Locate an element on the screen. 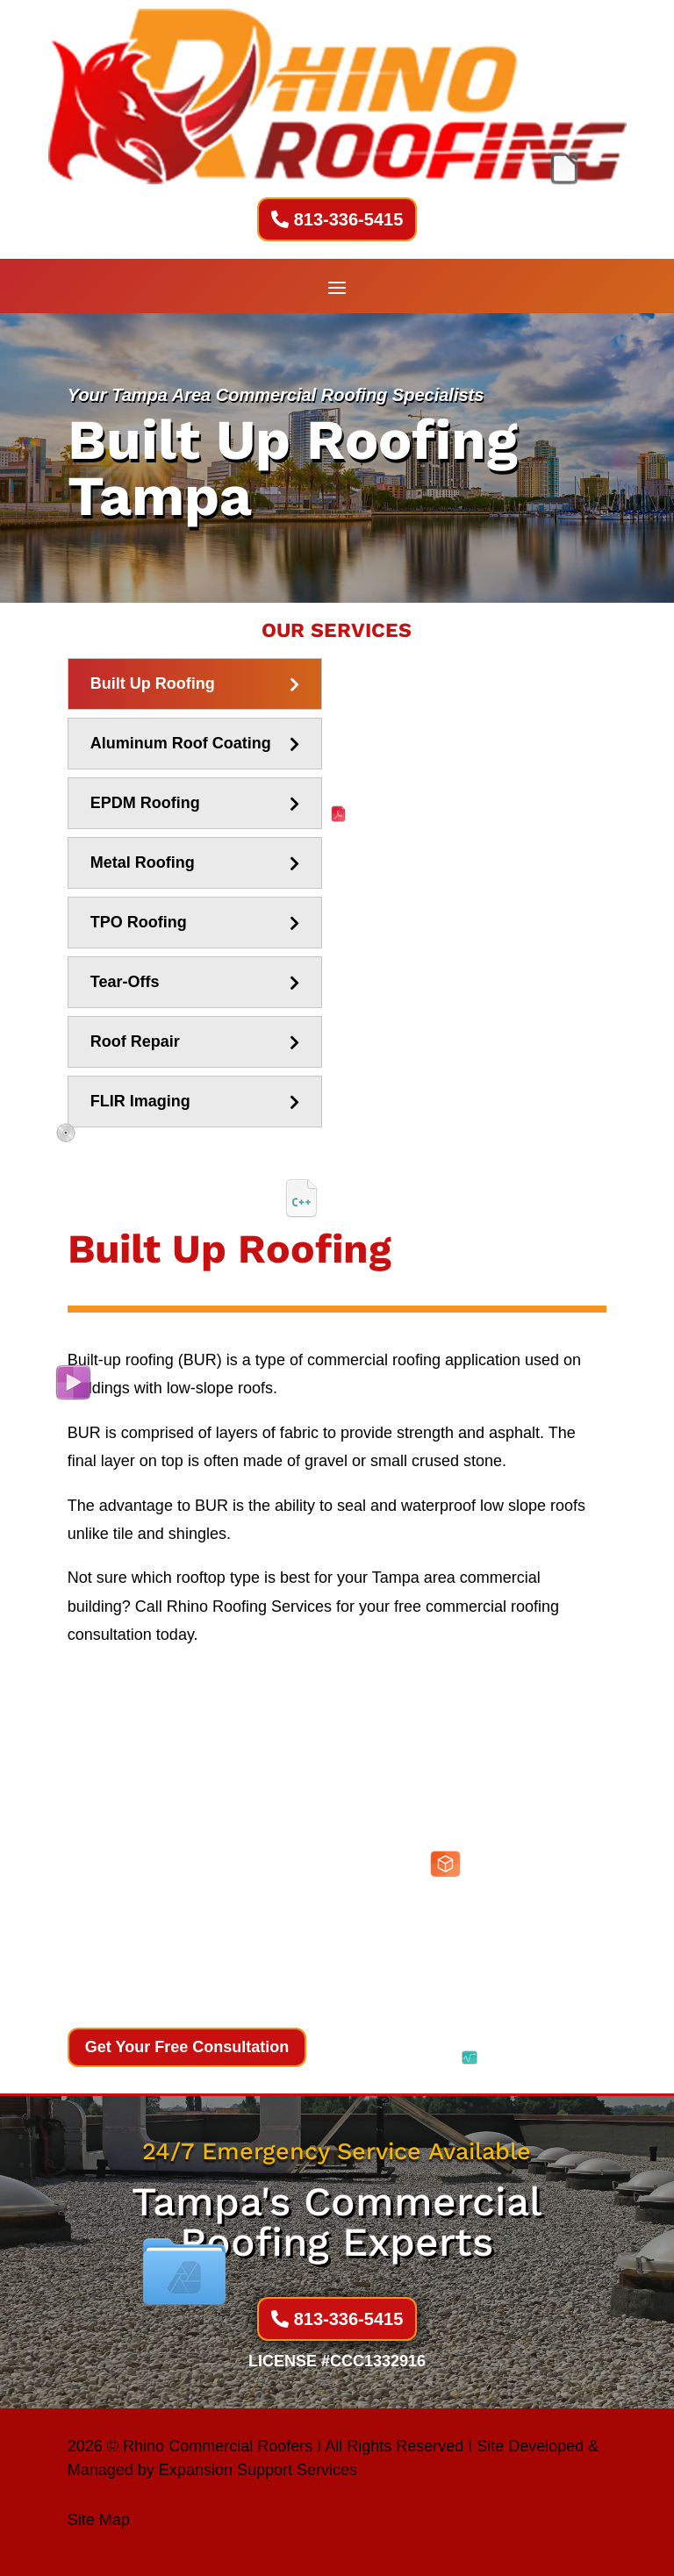  open a PDF document is located at coordinates (338, 813).